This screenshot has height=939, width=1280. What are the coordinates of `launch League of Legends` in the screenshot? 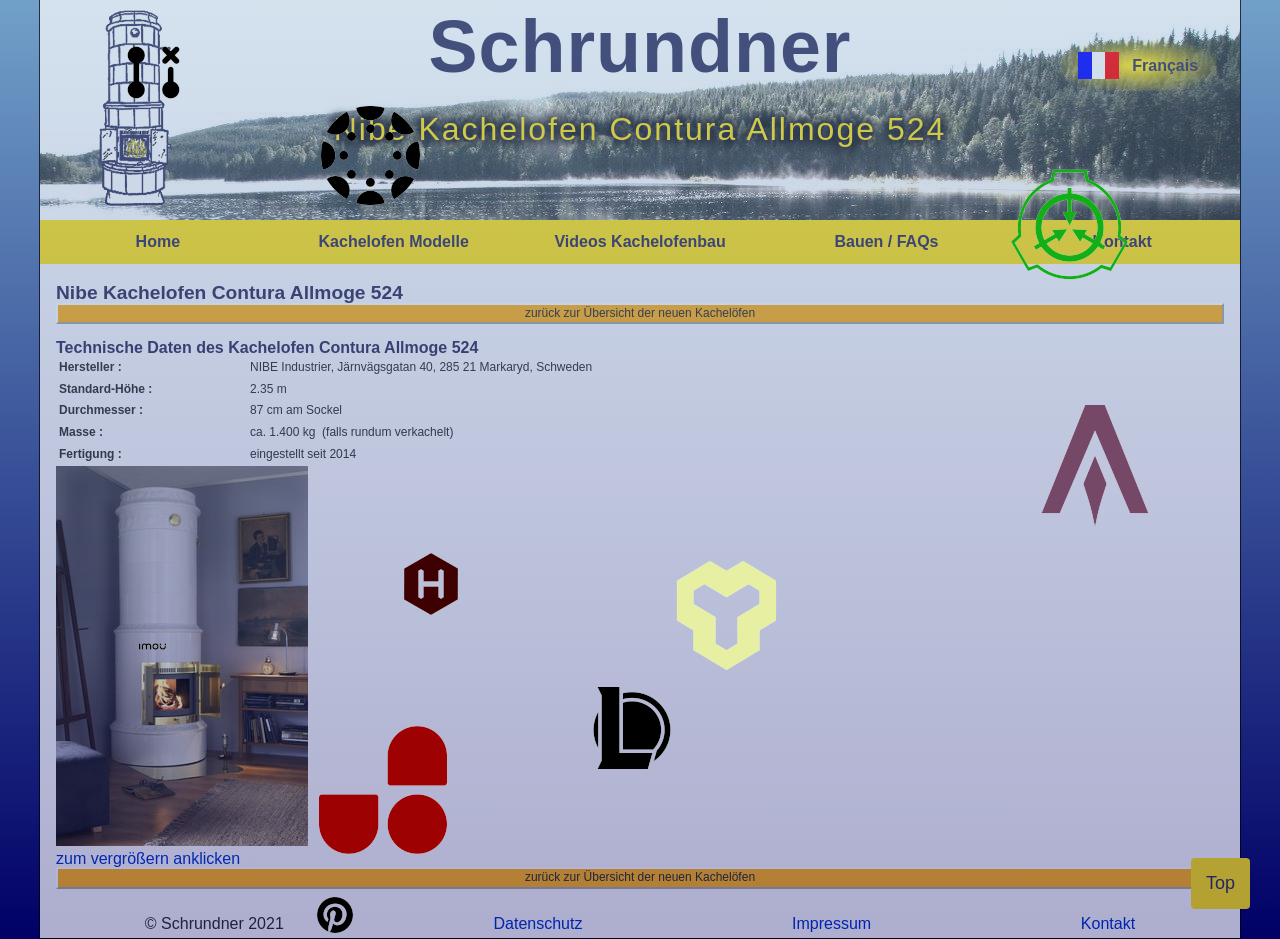 It's located at (632, 728).